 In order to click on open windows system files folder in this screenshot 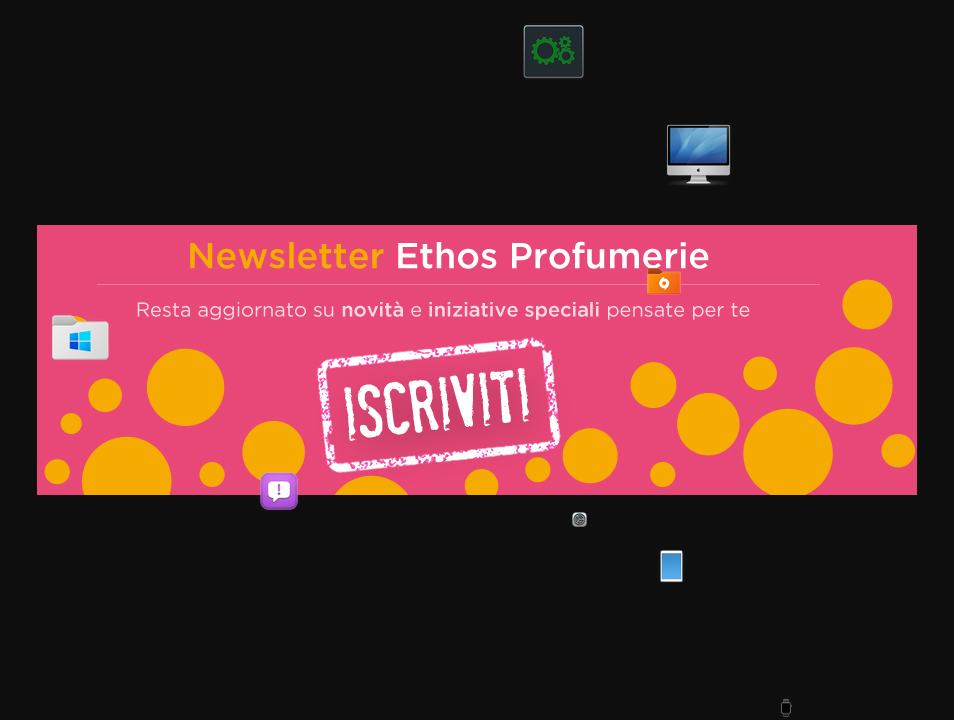, I will do `click(80, 339)`.